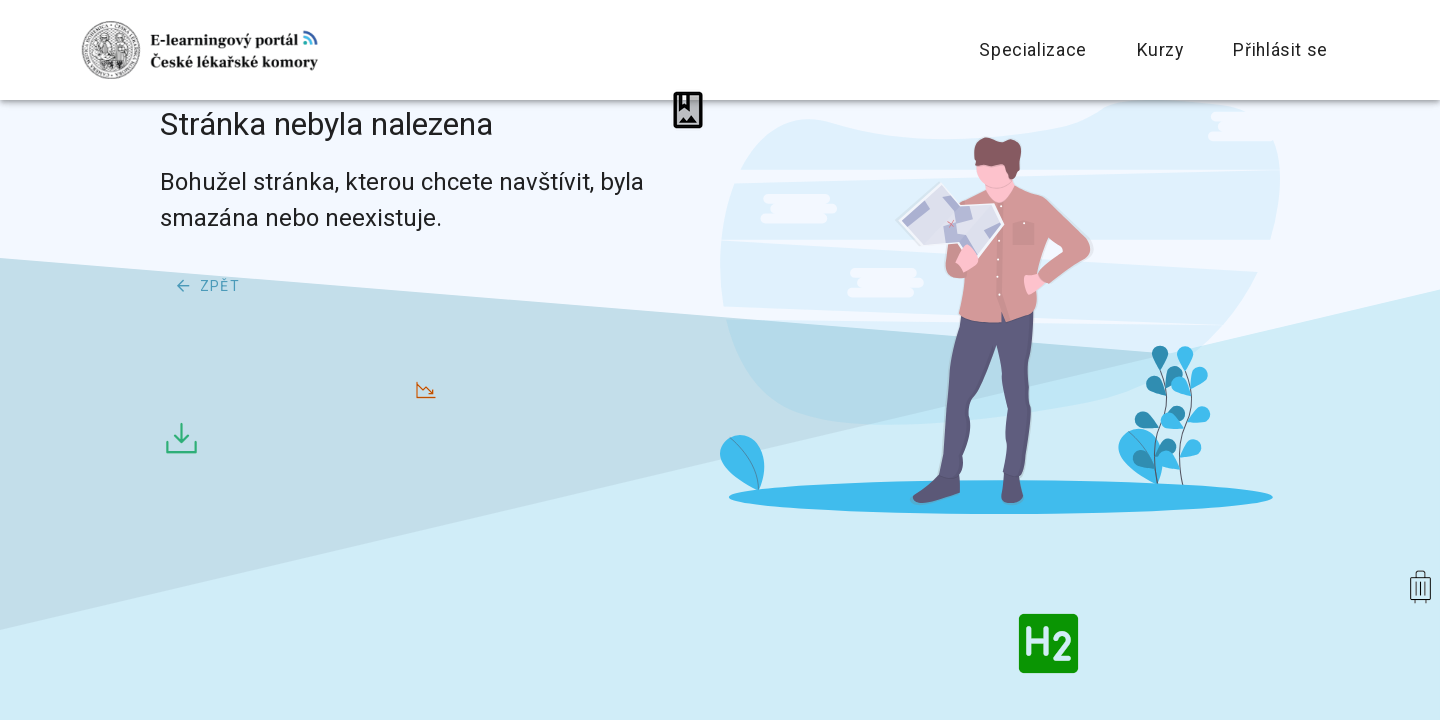 The image size is (1440, 720). I want to click on access travel or trip planning features, so click(1420, 587).